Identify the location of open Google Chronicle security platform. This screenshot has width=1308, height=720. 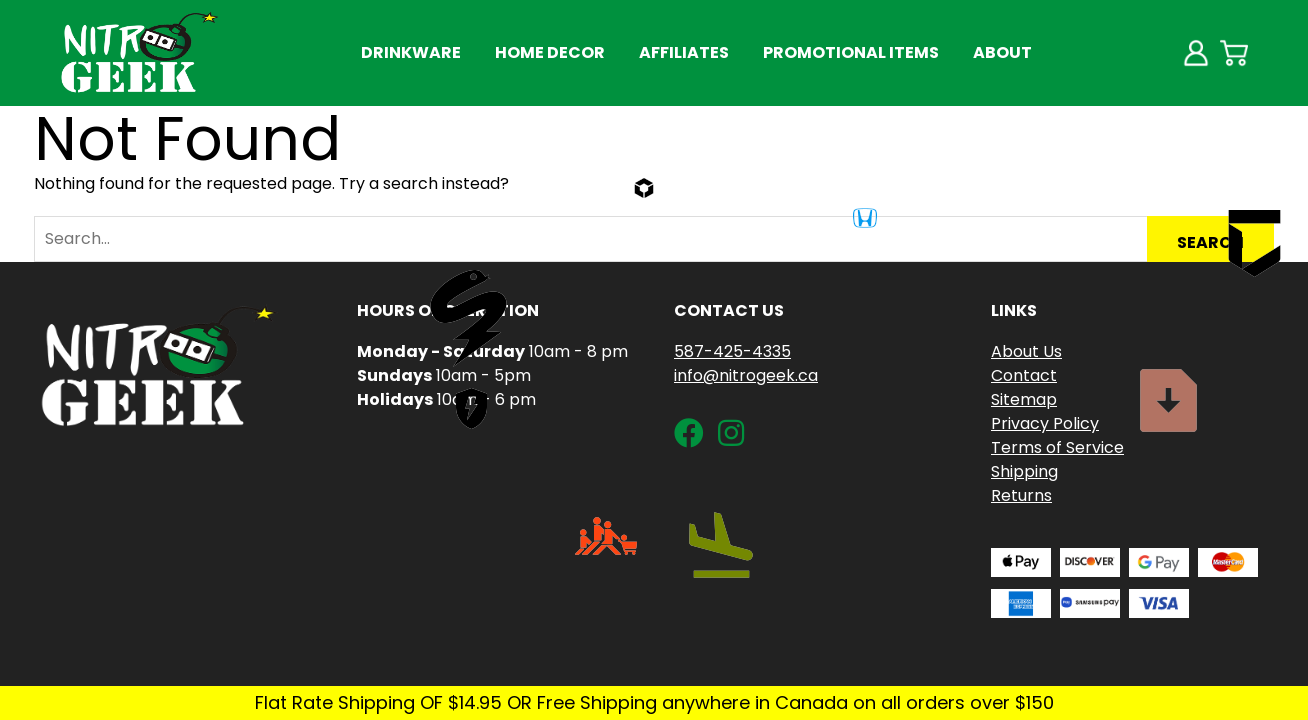
(1254, 243).